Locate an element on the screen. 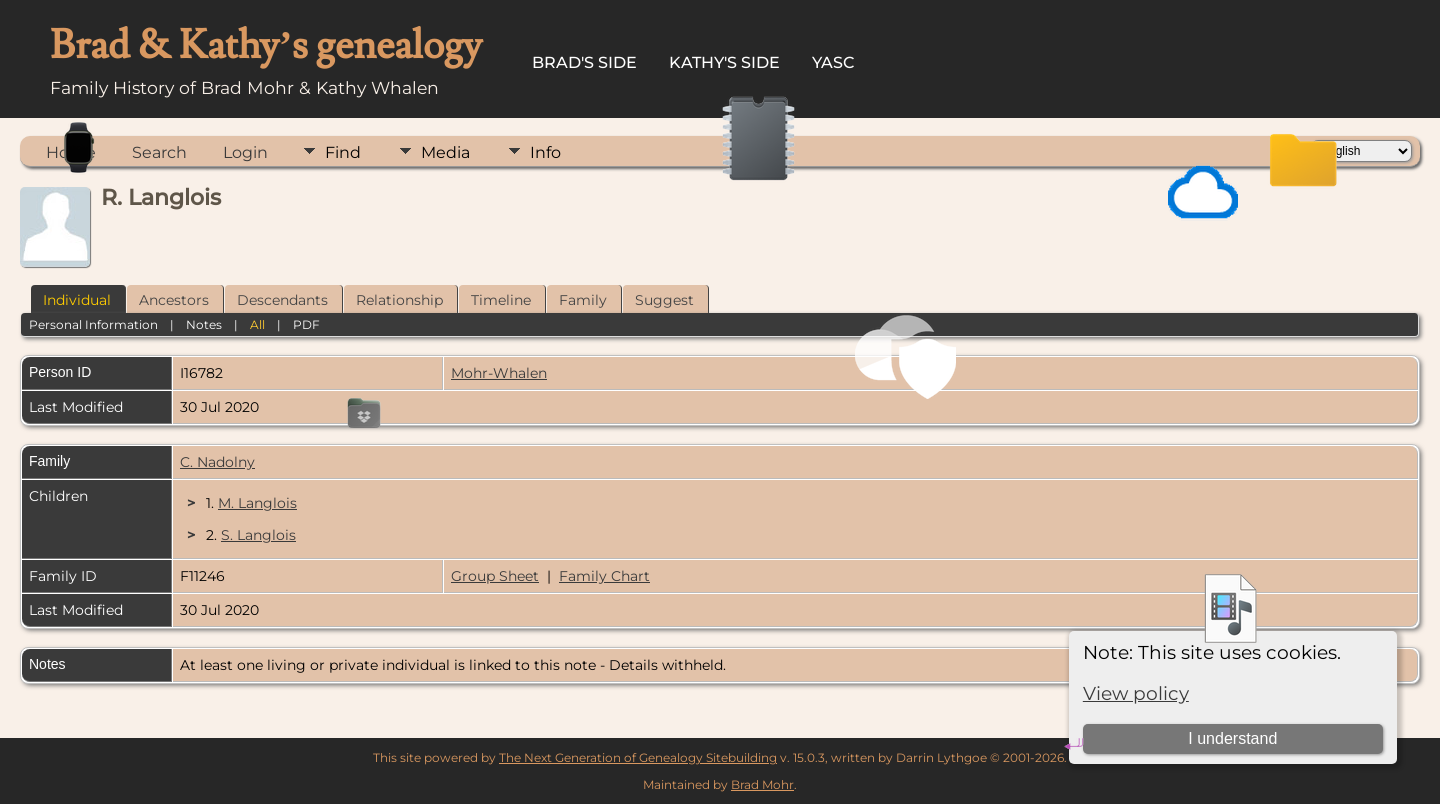 Image resolution: width=1440 pixels, height=804 pixels. open dropbox synced folder is located at coordinates (364, 413).